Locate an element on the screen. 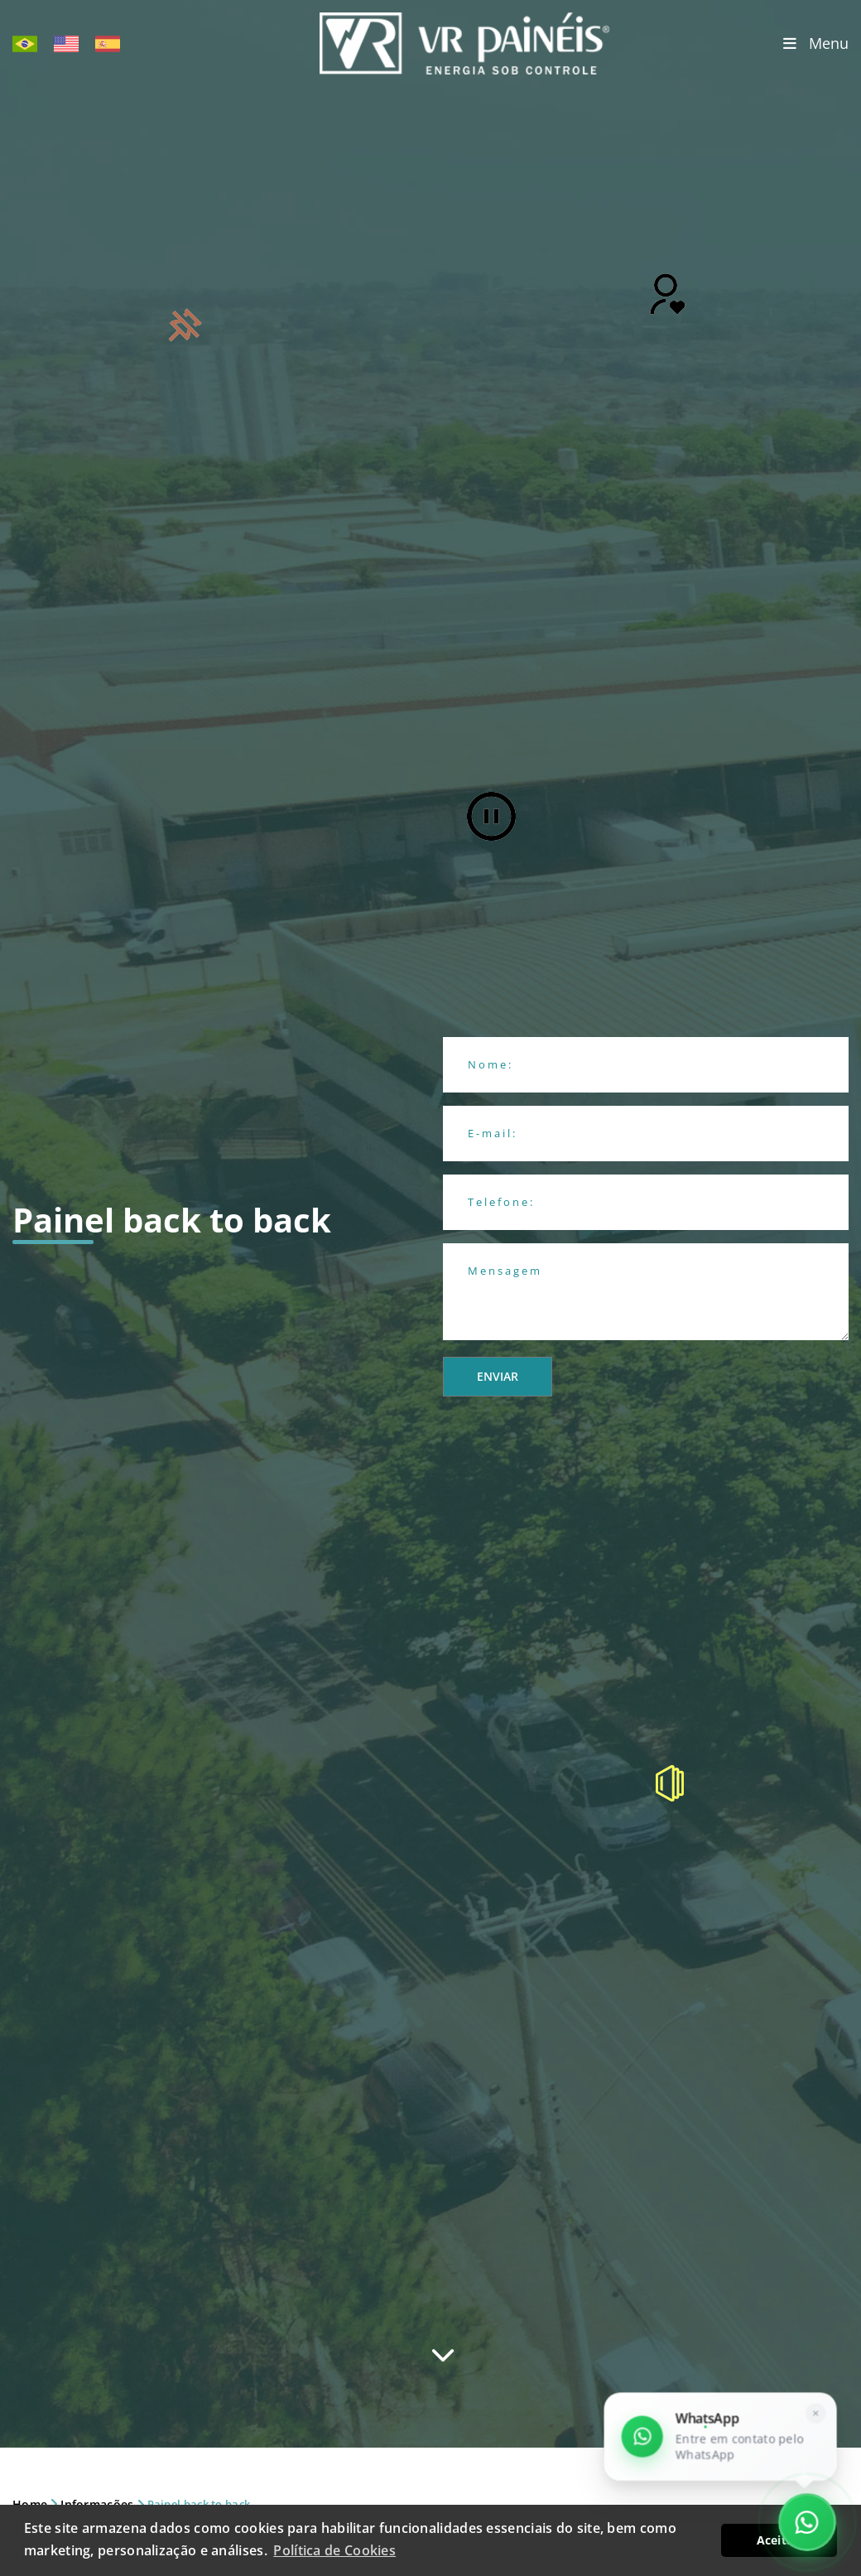 The image size is (861, 2576). view your favorite contacts is located at coordinates (666, 295).